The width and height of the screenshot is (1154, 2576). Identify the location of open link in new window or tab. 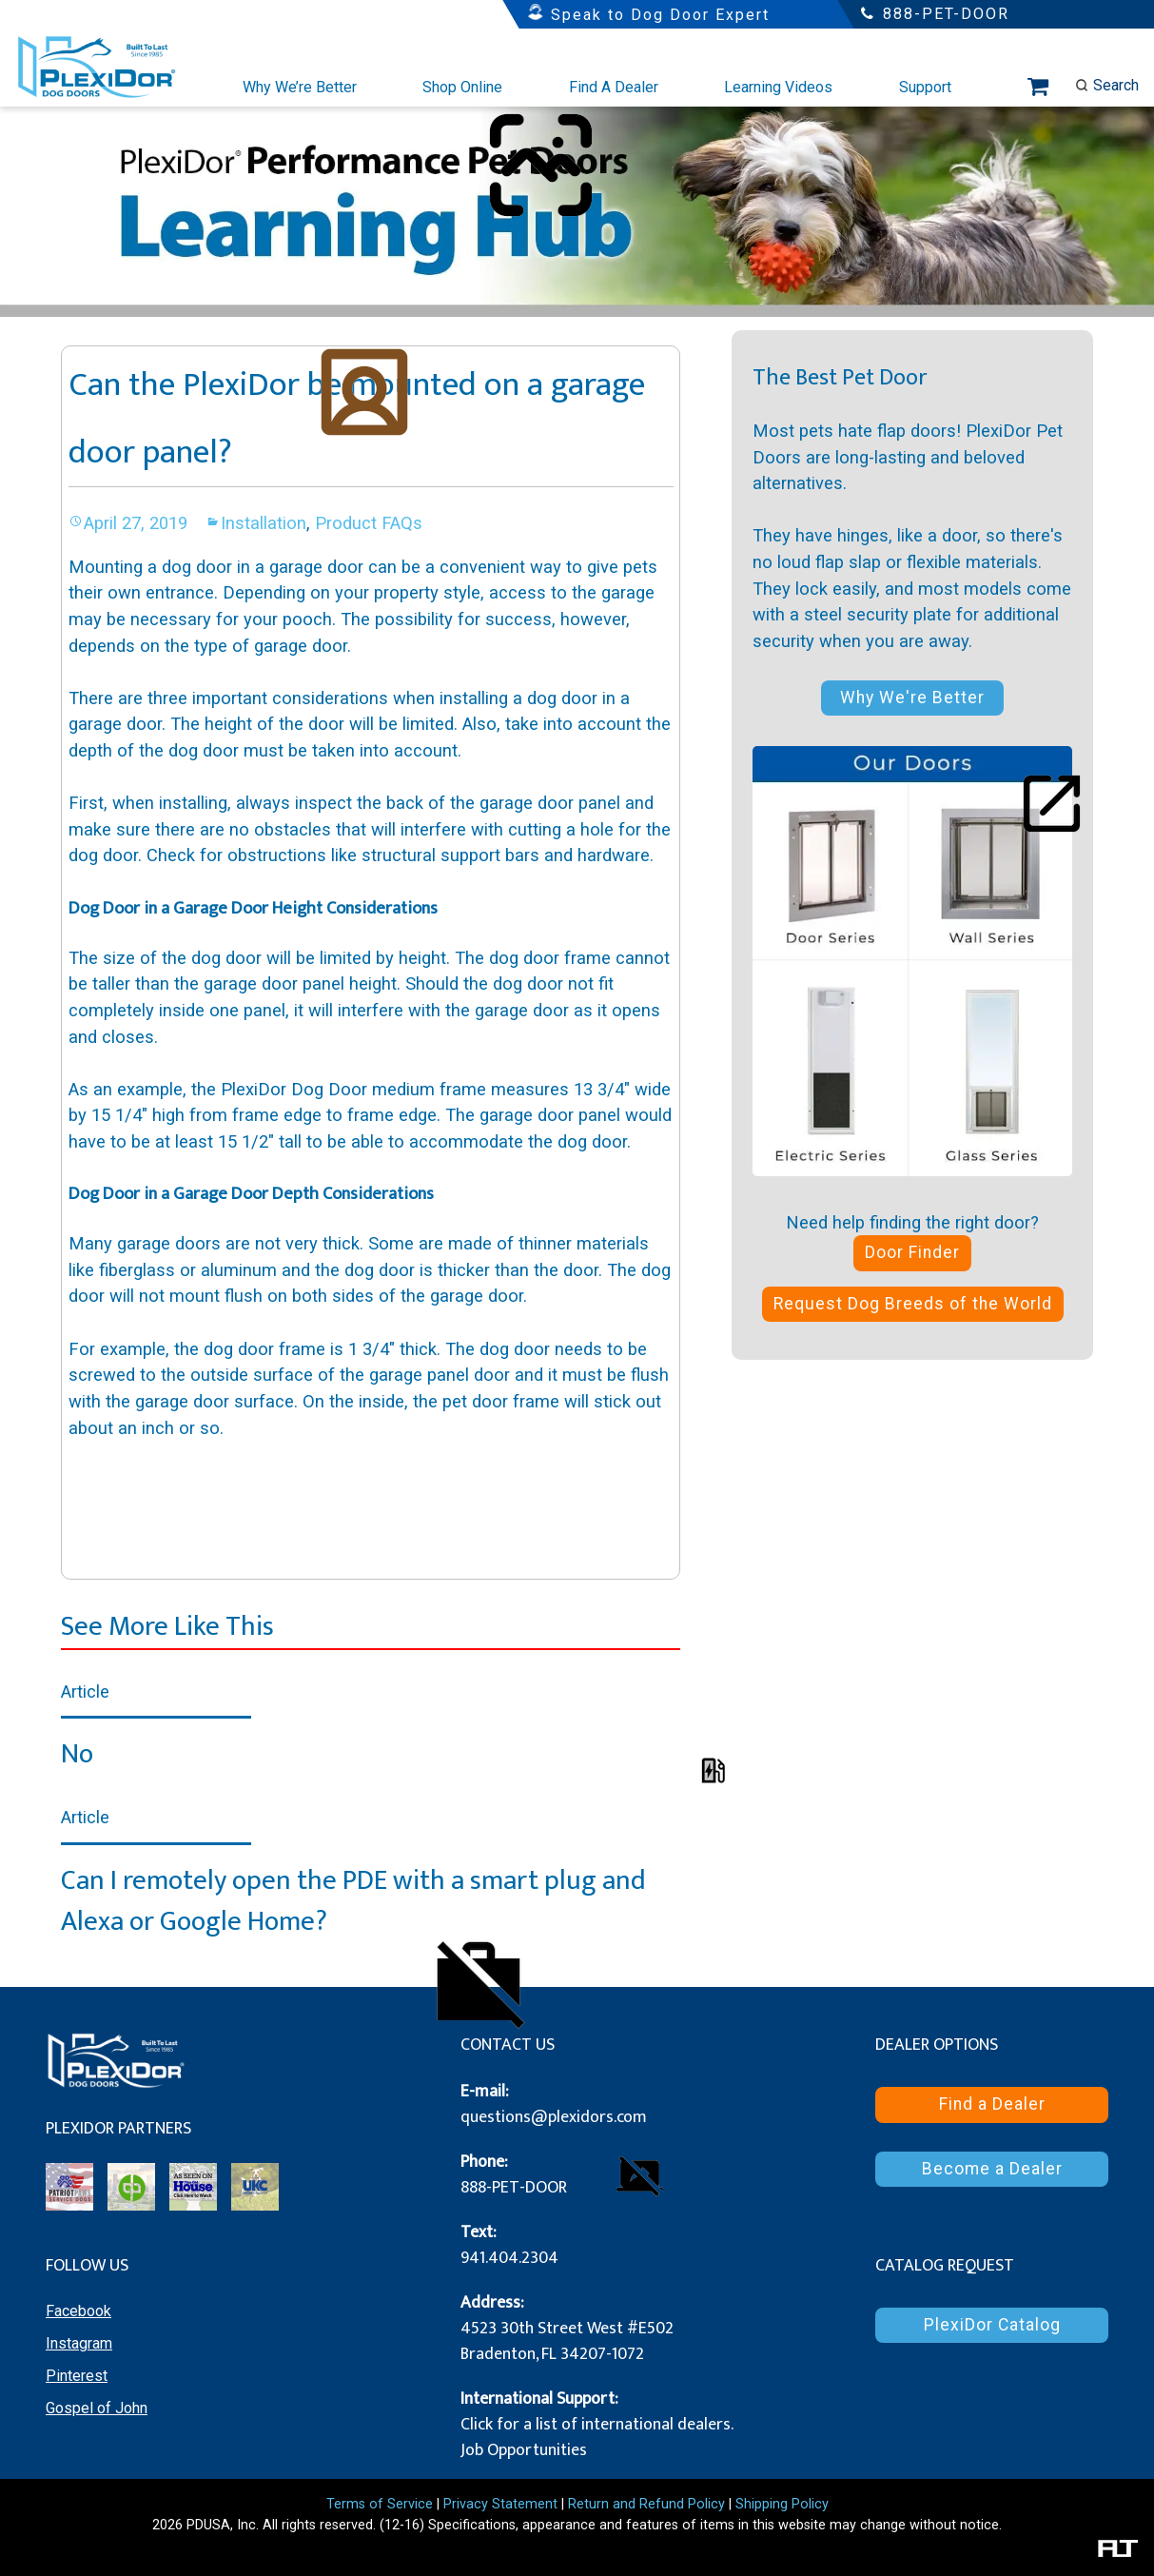
(1051, 803).